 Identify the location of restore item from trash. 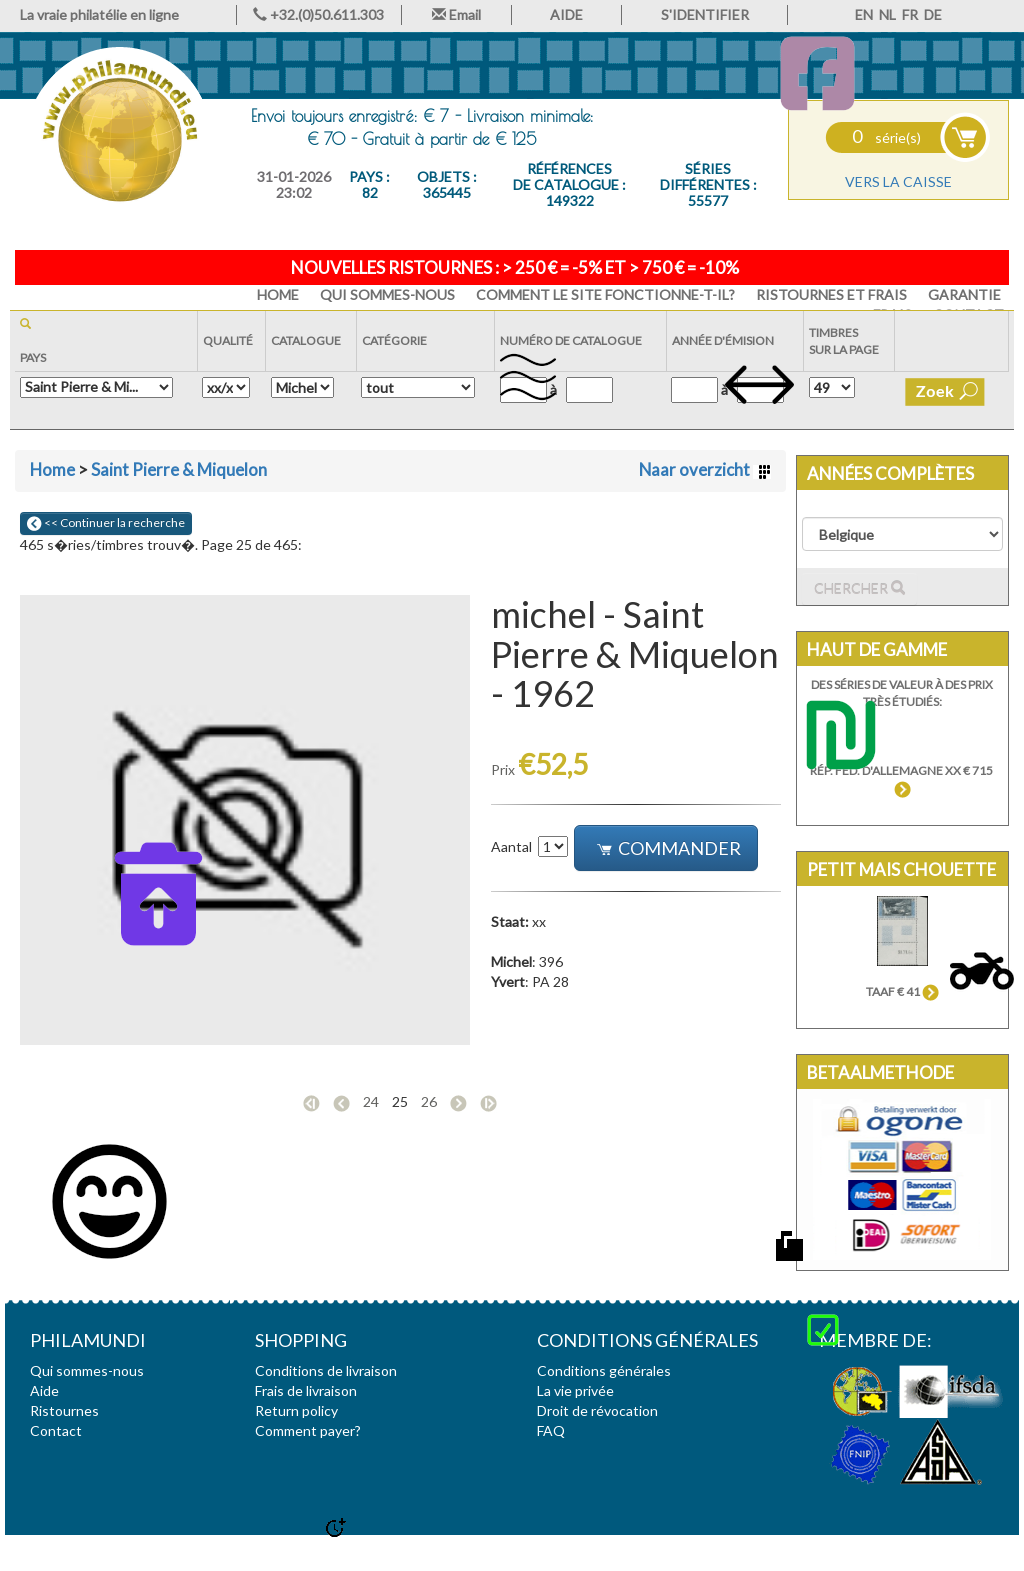
(158, 895).